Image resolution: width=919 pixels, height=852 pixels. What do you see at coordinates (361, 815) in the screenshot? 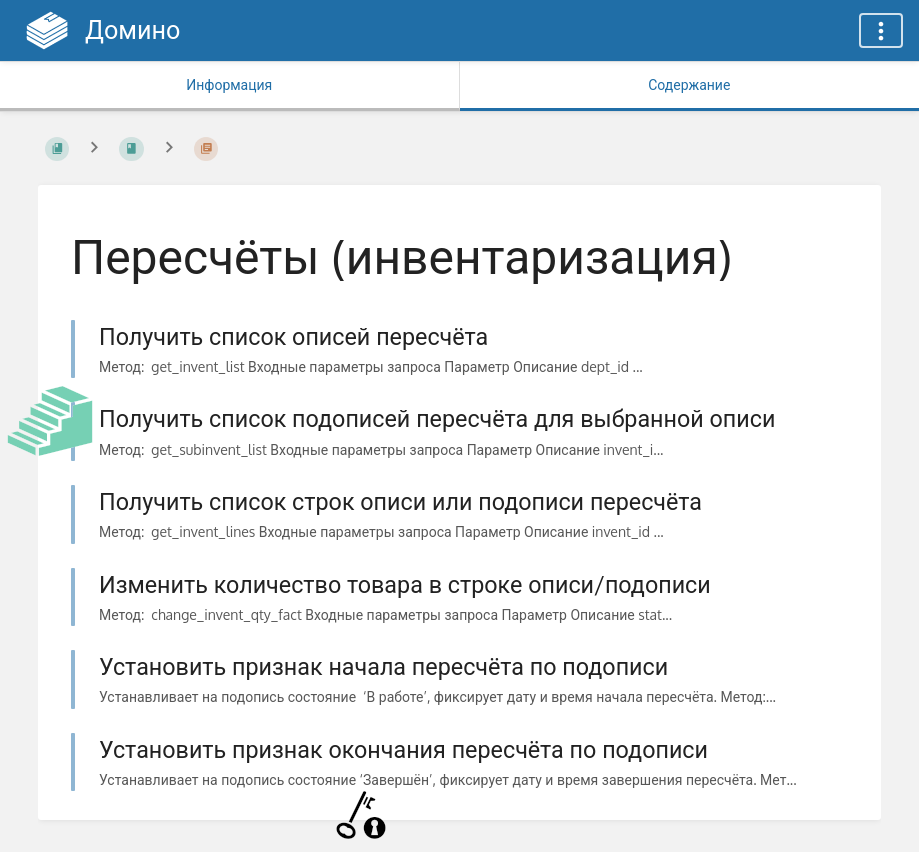
I see `lock or unlock a game item` at bounding box center [361, 815].